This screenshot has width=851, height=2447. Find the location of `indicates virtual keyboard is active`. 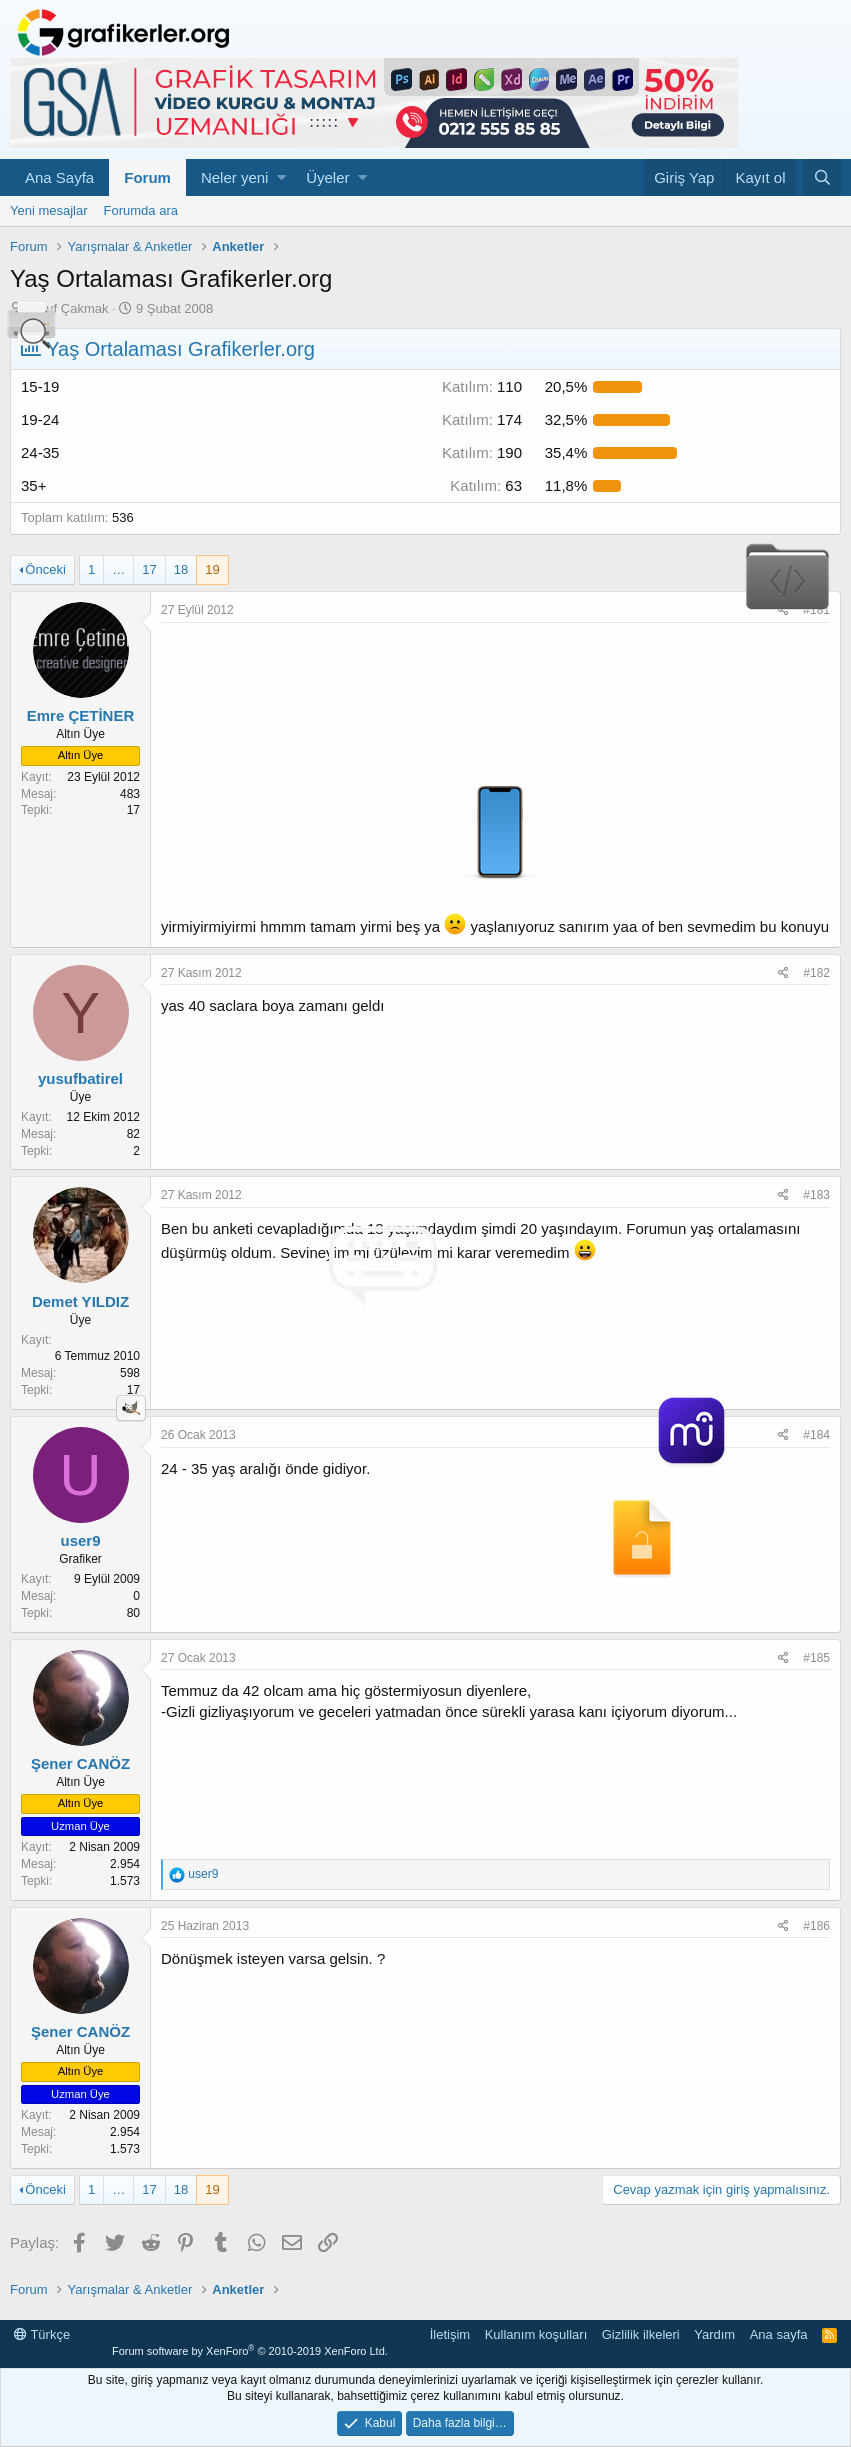

indicates virtual keyboard is active is located at coordinates (383, 1266).